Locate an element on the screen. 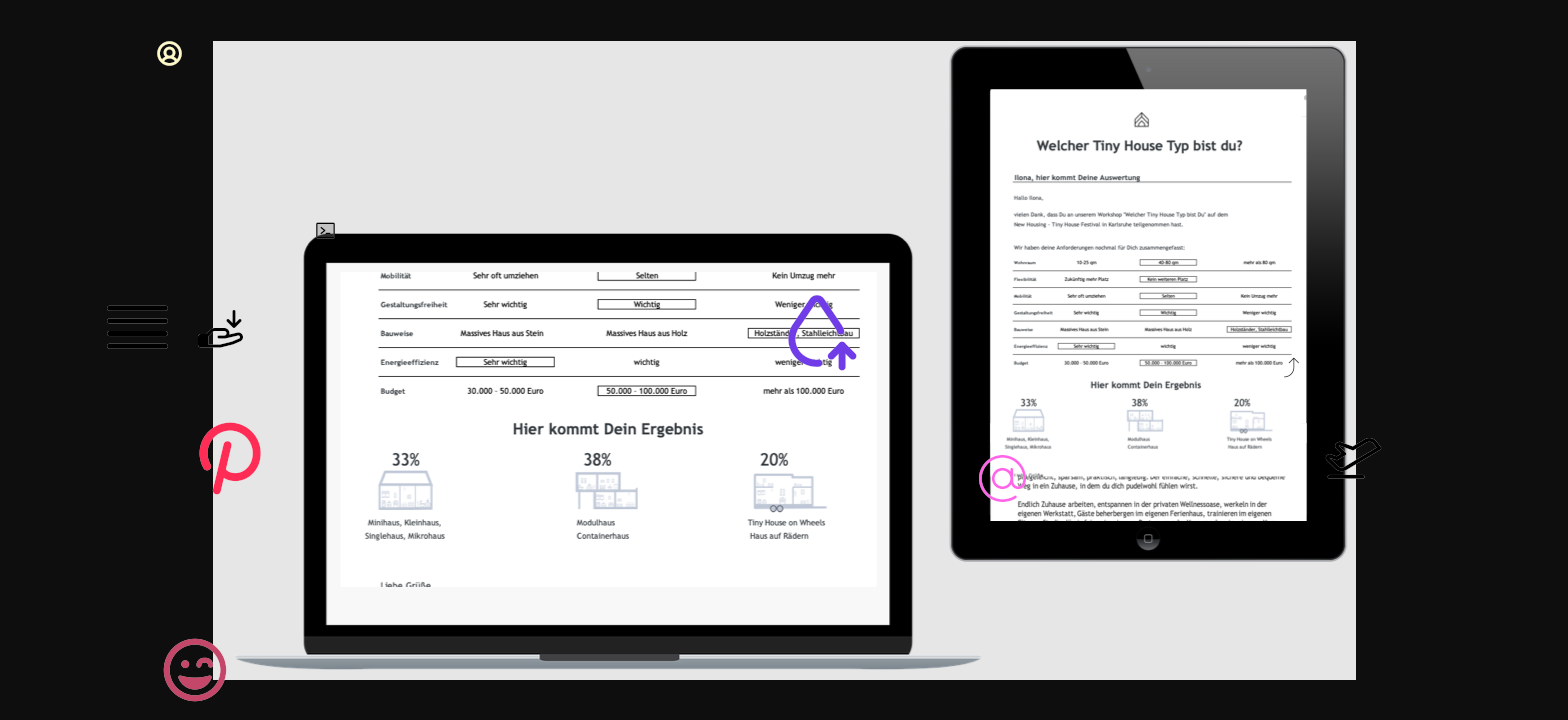 This screenshot has height=720, width=1568. insert a winking emoji into text is located at coordinates (195, 670).